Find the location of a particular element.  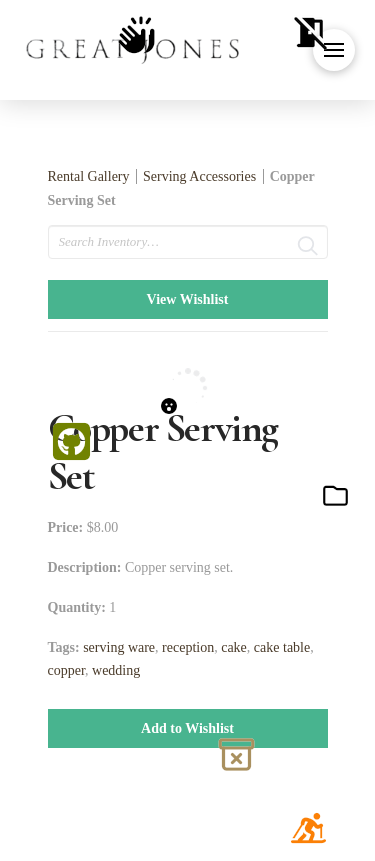

no meeting room available is located at coordinates (311, 32).